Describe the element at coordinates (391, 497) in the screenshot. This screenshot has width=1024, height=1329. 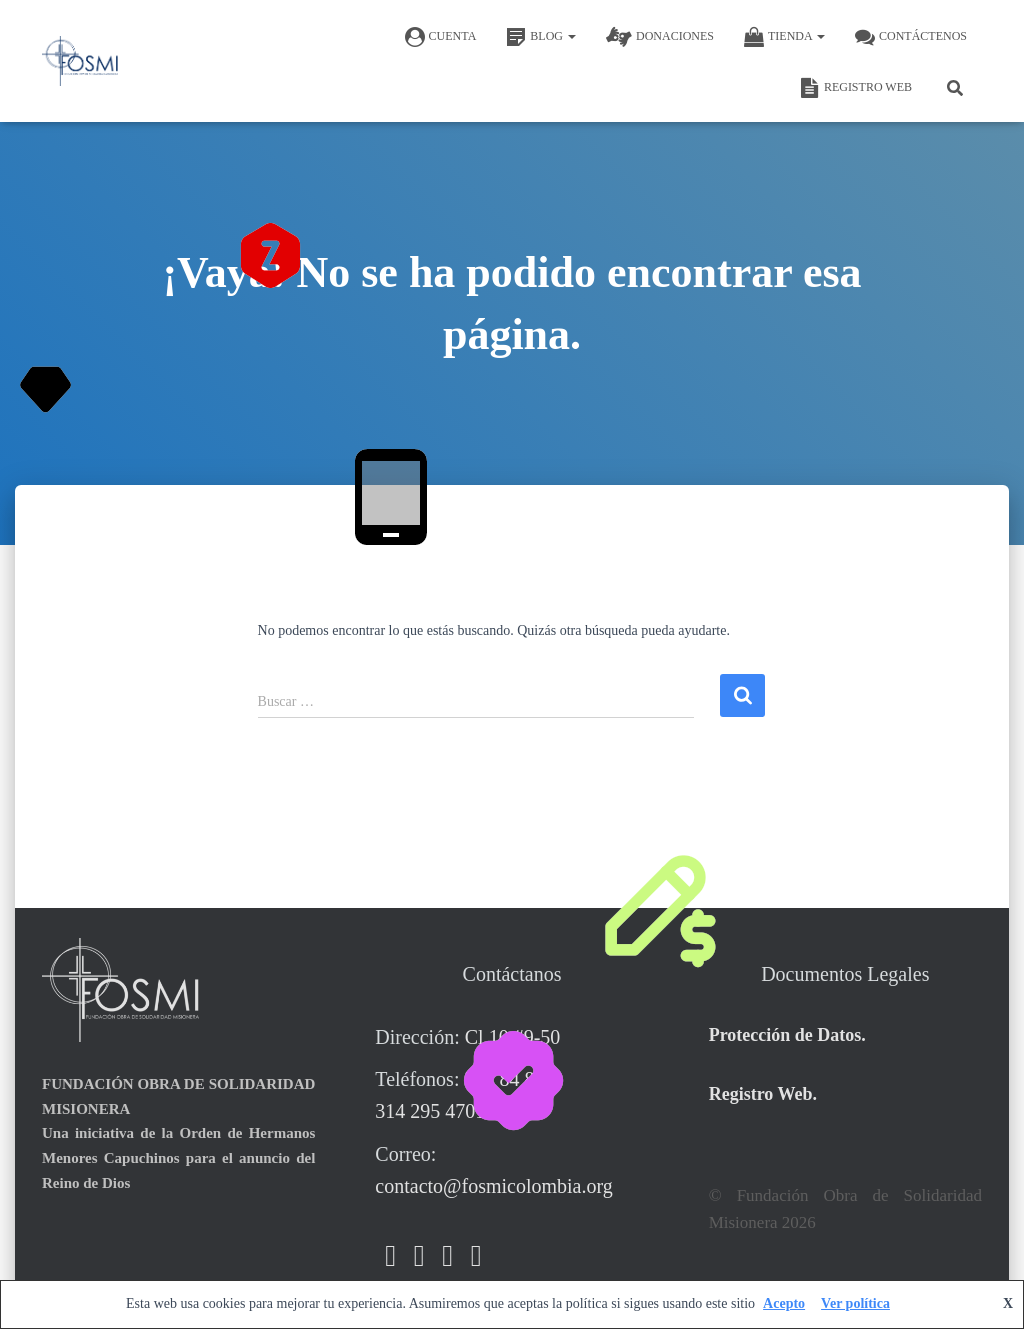
I see `switch to tablet view or mode` at that location.